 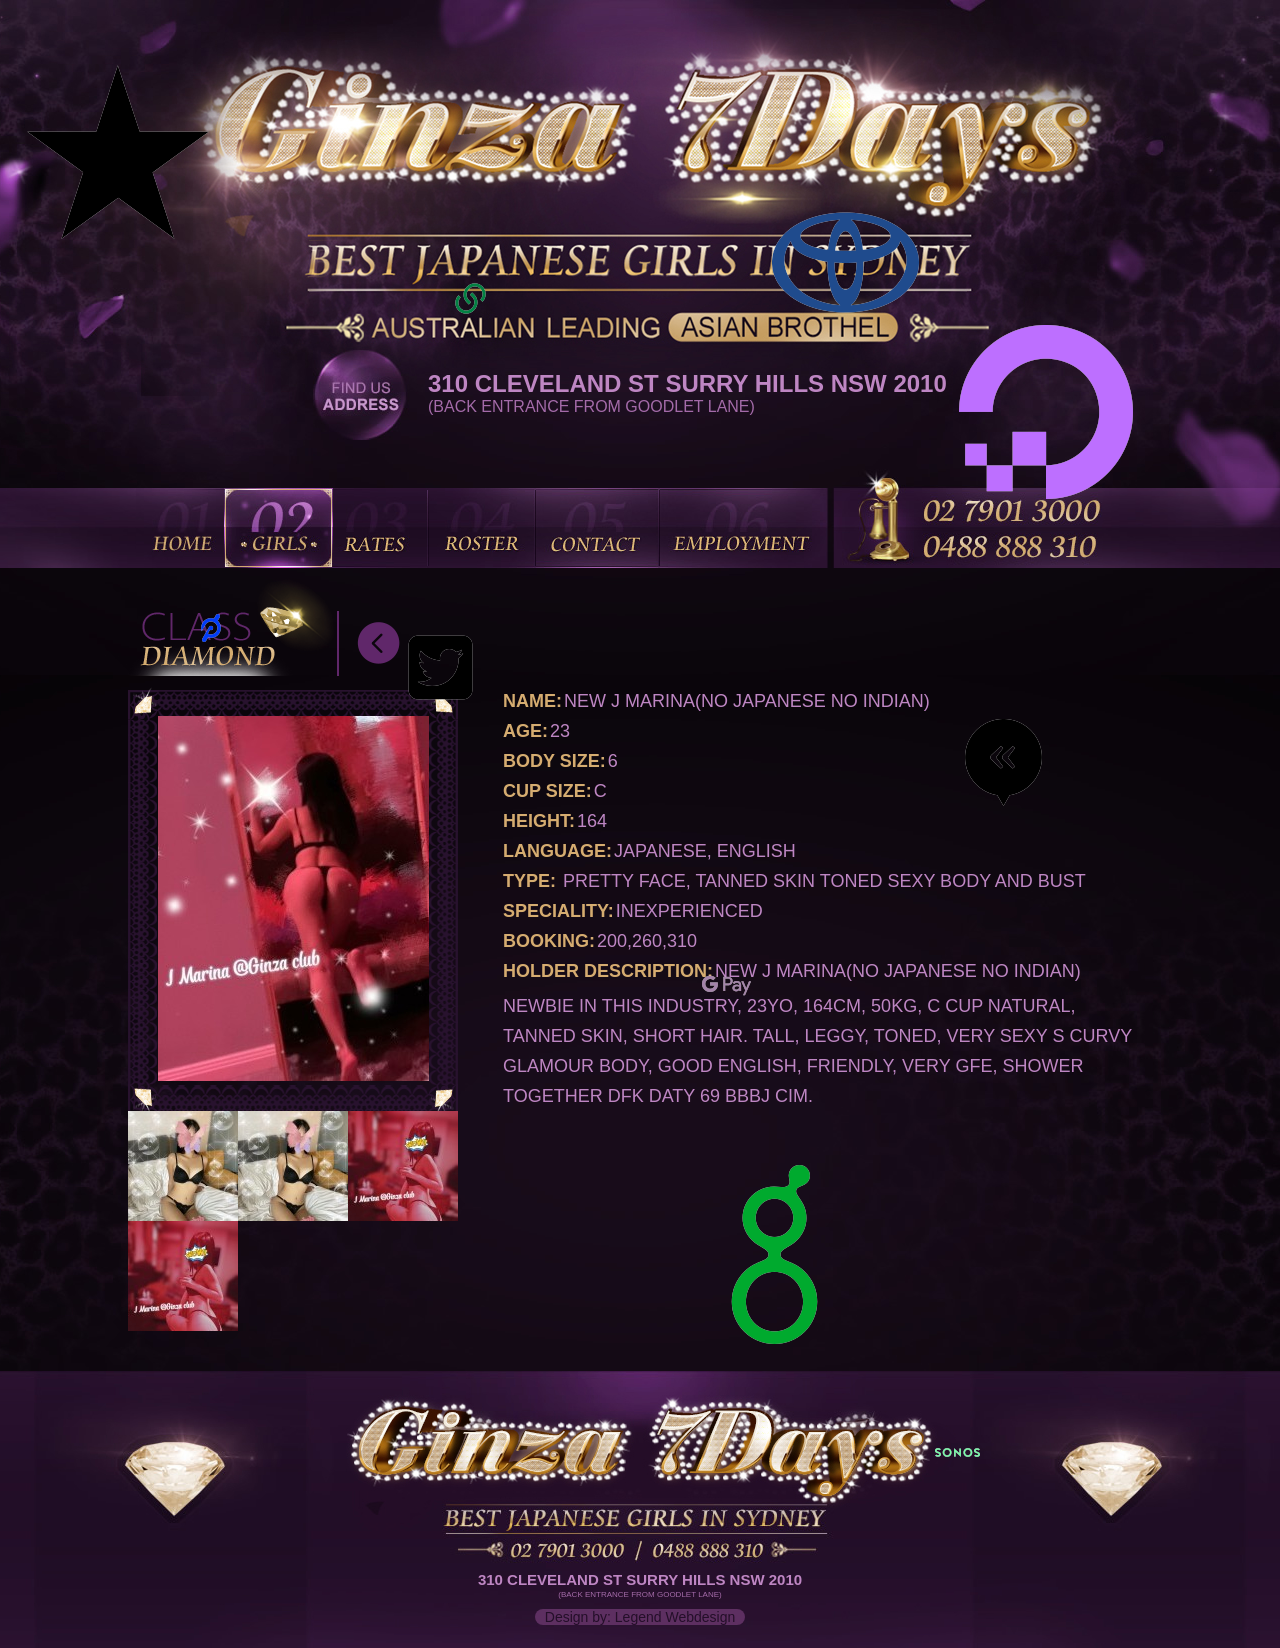 I want to click on Toyota brand logo, so click(x=845, y=262).